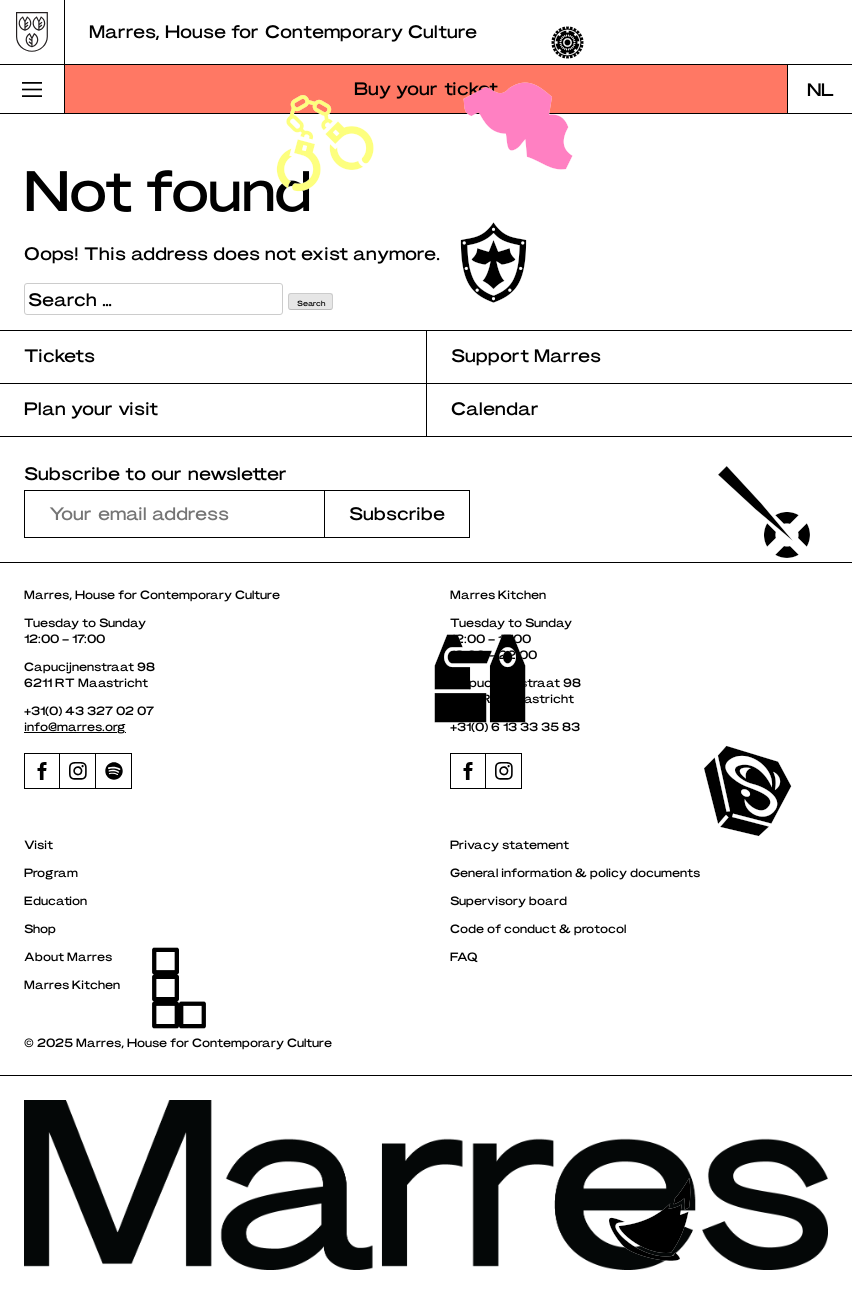  What do you see at coordinates (518, 126) in the screenshot?
I see `select Belgium as country or region` at bounding box center [518, 126].